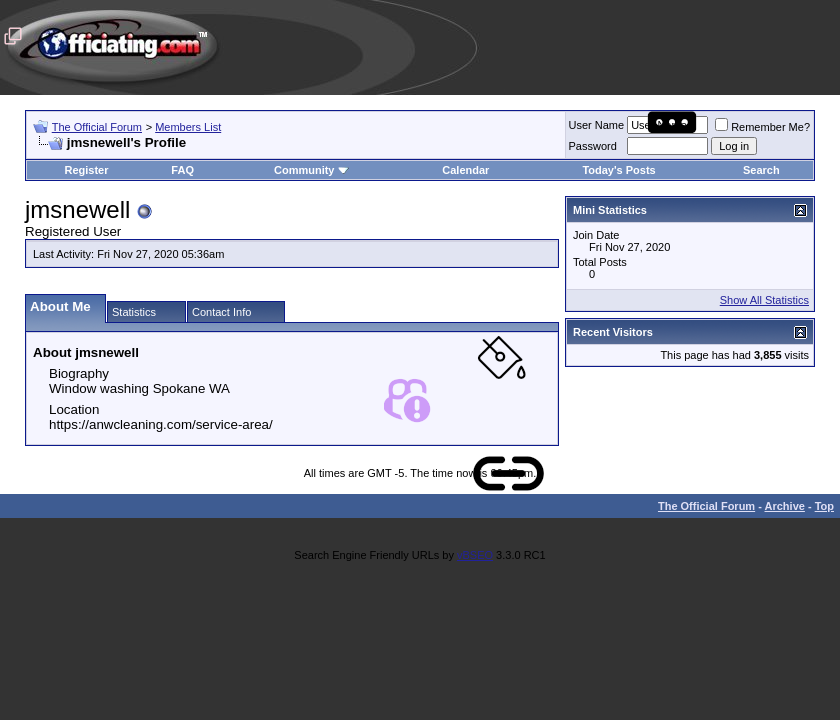  Describe the element at coordinates (672, 121) in the screenshot. I see `access more options or actions` at that location.